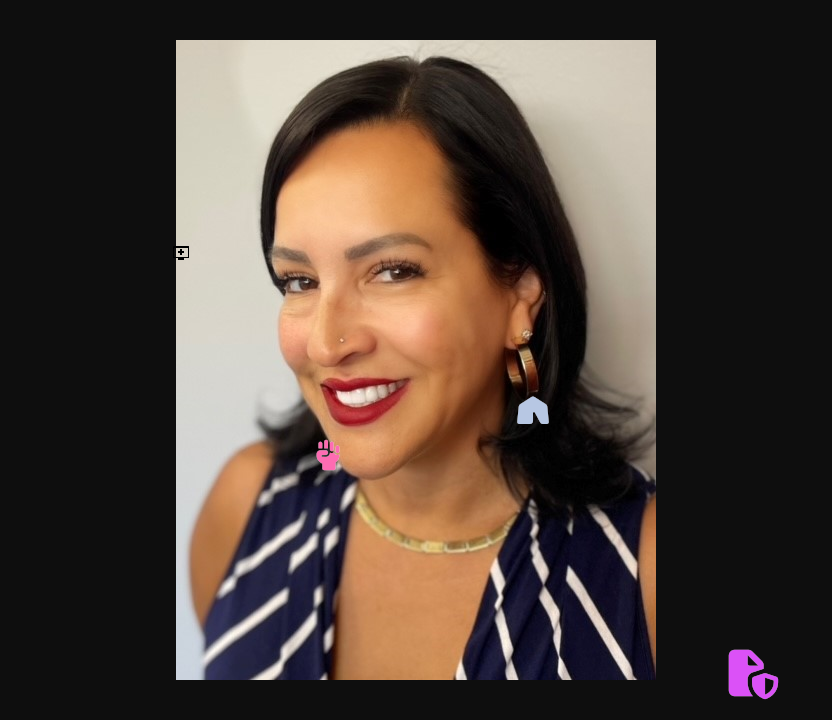  I want to click on access camping or outdoor activity information, so click(533, 410).